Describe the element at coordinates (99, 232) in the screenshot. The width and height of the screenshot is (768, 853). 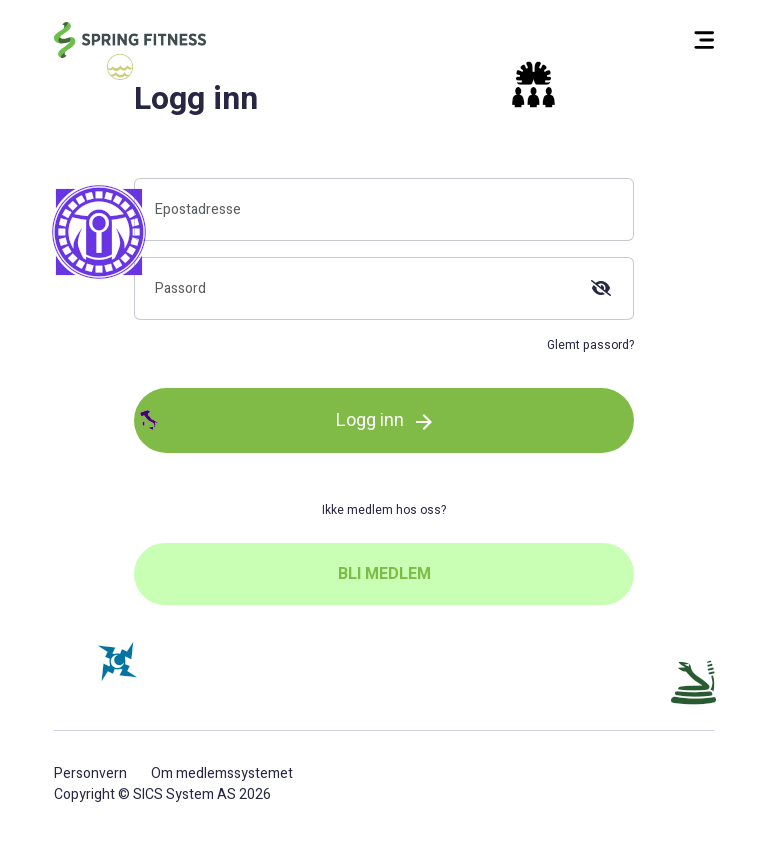
I see `access game avatar or player profile` at that location.